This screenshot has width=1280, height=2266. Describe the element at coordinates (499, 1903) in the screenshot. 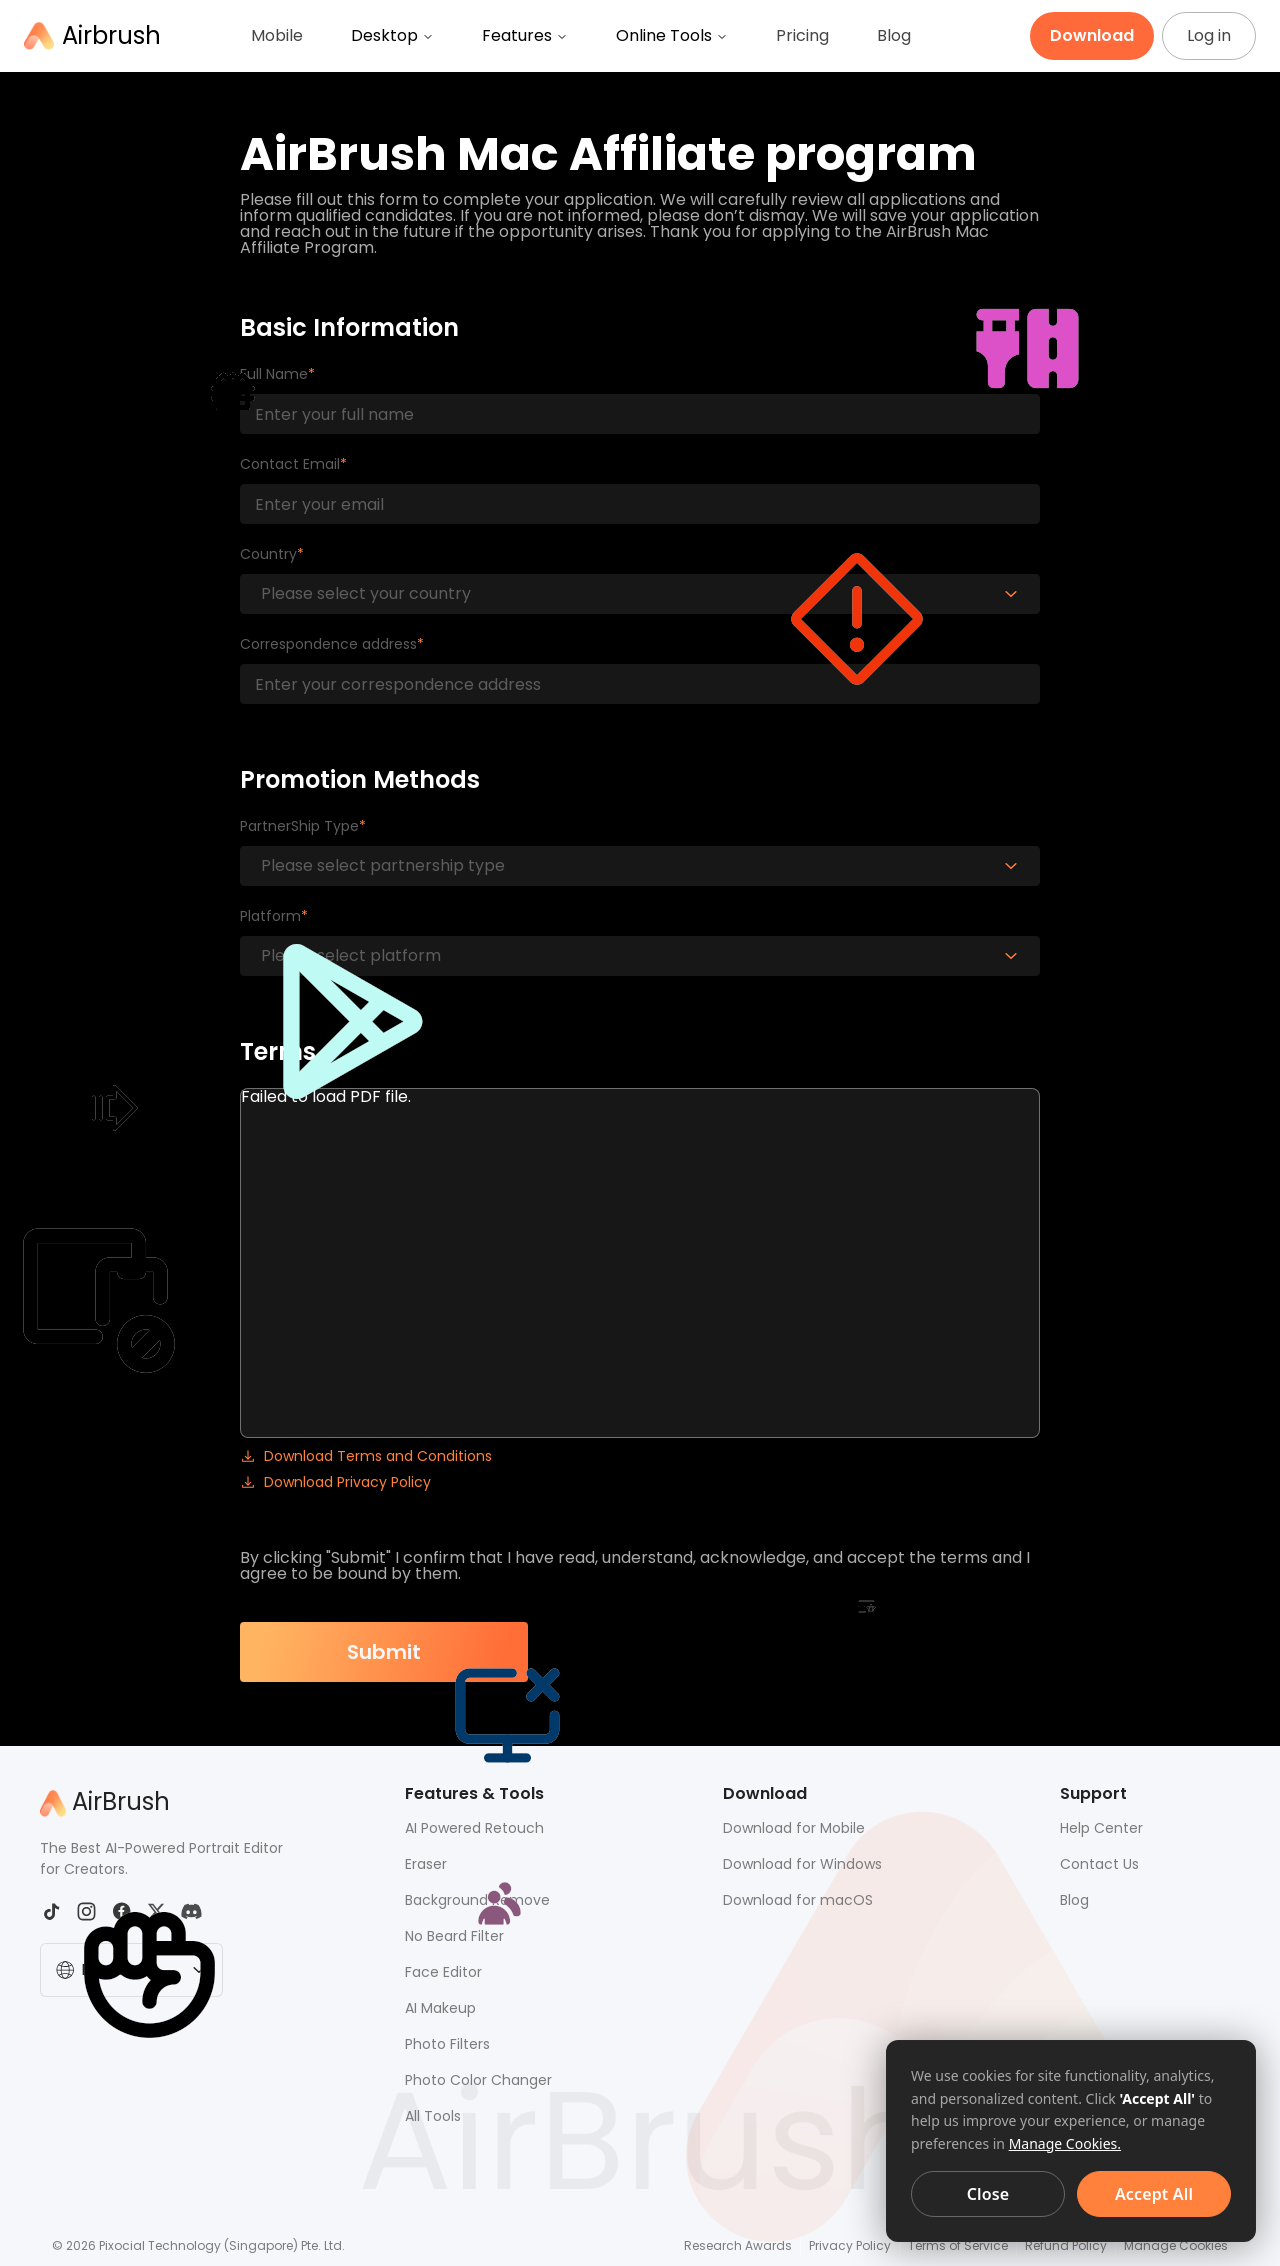

I see `view friends list` at that location.